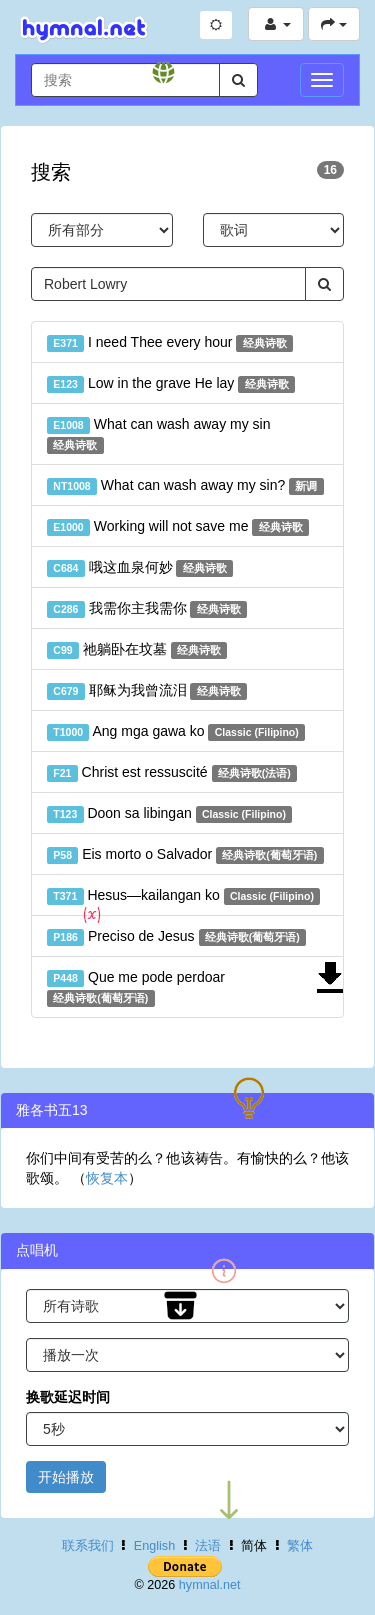 Image resolution: width=375 pixels, height=1615 pixels. What do you see at coordinates (249, 1098) in the screenshot?
I see `view tips or suggestions` at bounding box center [249, 1098].